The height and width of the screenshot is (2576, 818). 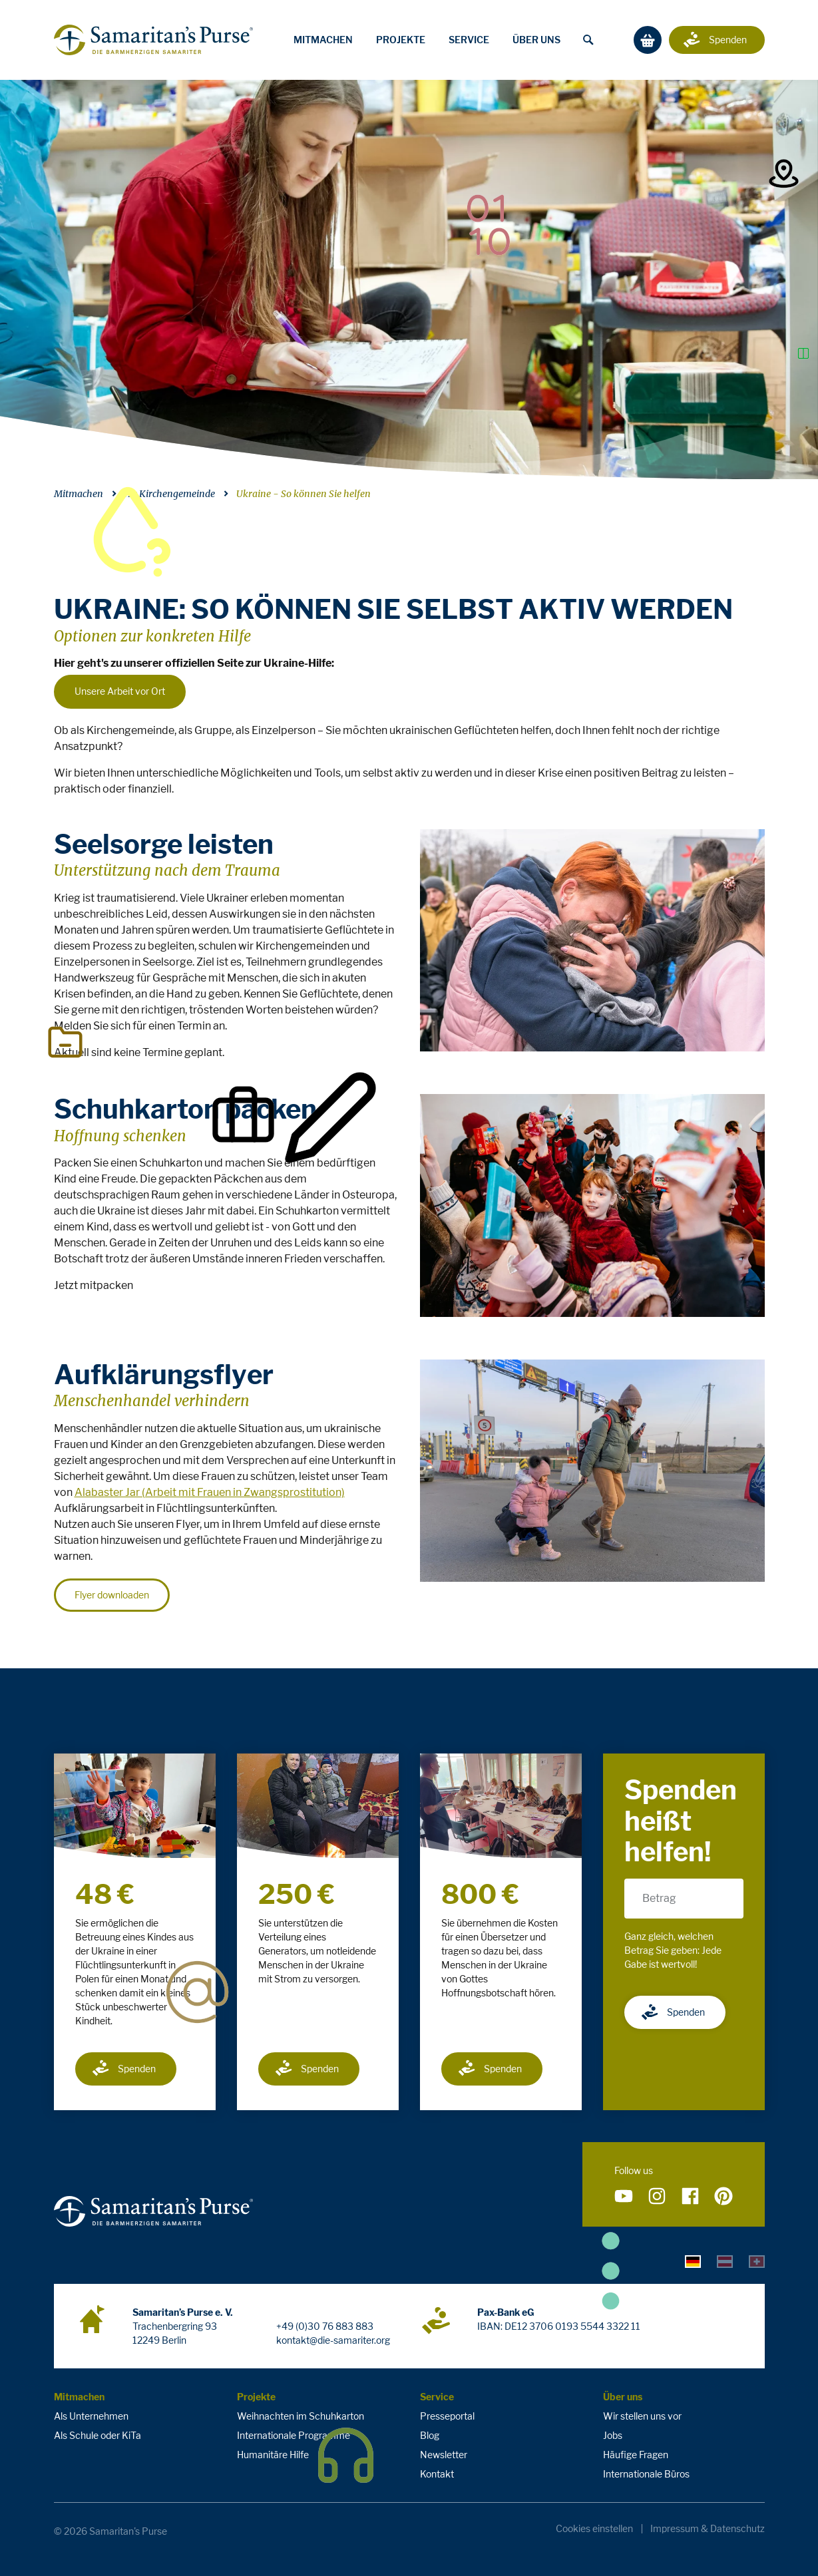 I want to click on remove a folder, so click(x=65, y=1042).